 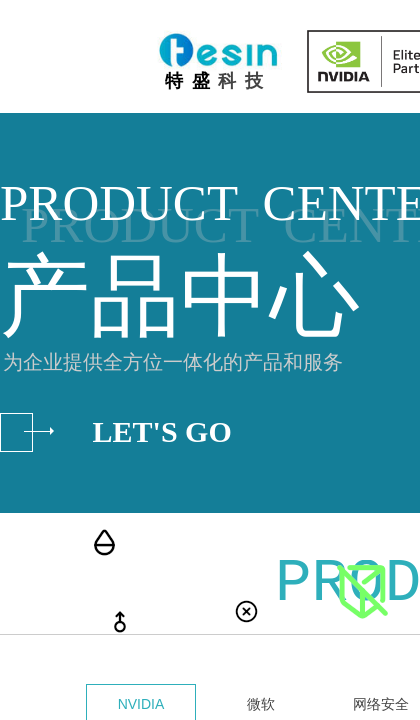 What do you see at coordinates (120, 622) in the screenshot?
I see `swipe up to continue or dismiss` at bounding box center [120, 622].